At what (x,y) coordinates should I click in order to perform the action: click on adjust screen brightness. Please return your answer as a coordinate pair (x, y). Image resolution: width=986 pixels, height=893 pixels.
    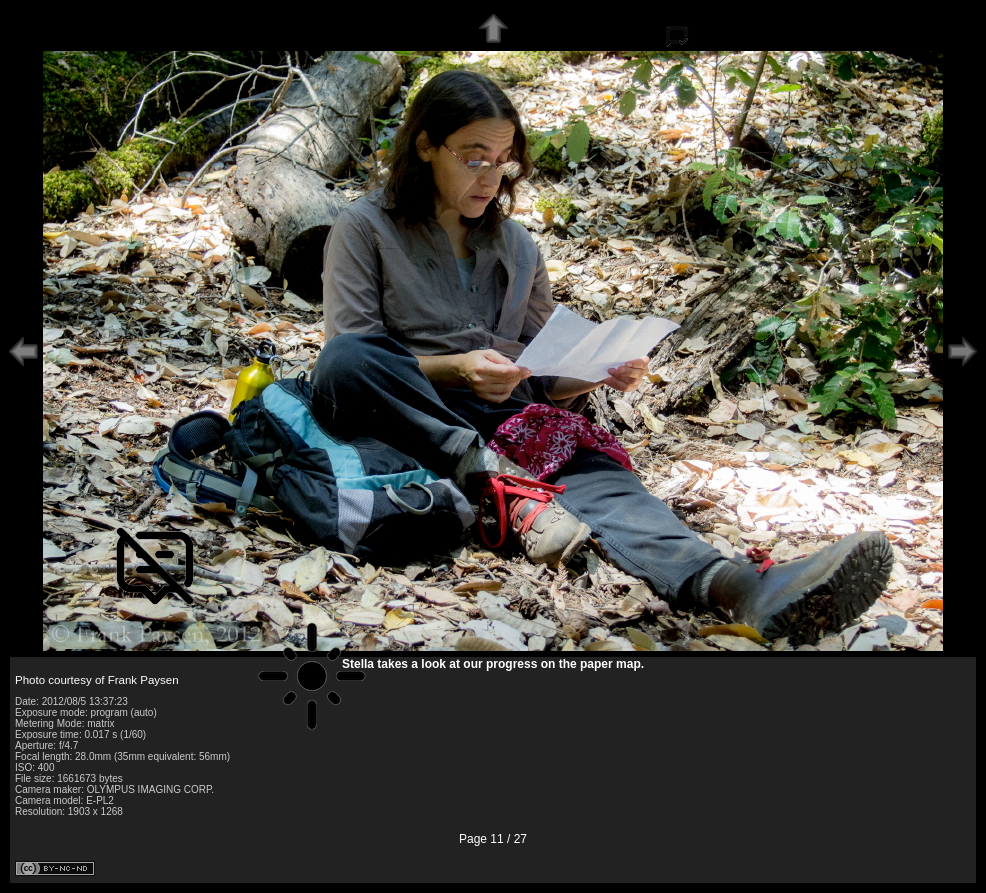
    Looking at the image, I should click on (312, 676).